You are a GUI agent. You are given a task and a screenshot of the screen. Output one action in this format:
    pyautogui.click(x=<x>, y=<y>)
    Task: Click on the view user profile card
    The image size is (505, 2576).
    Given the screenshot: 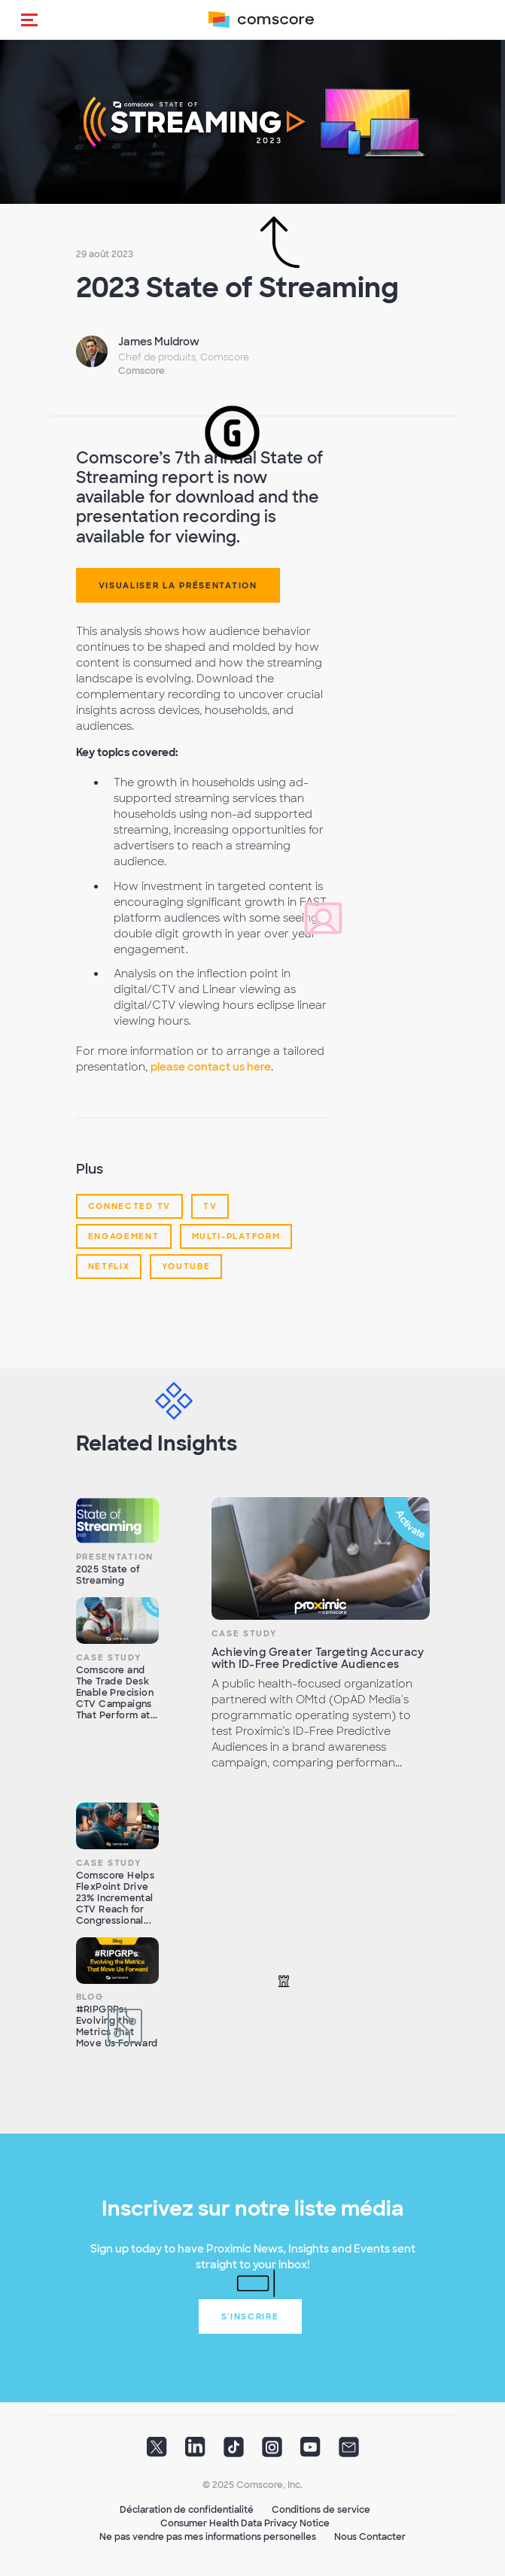 What is the action you would take?
    pyautogui.click(x=323, y=918)
    